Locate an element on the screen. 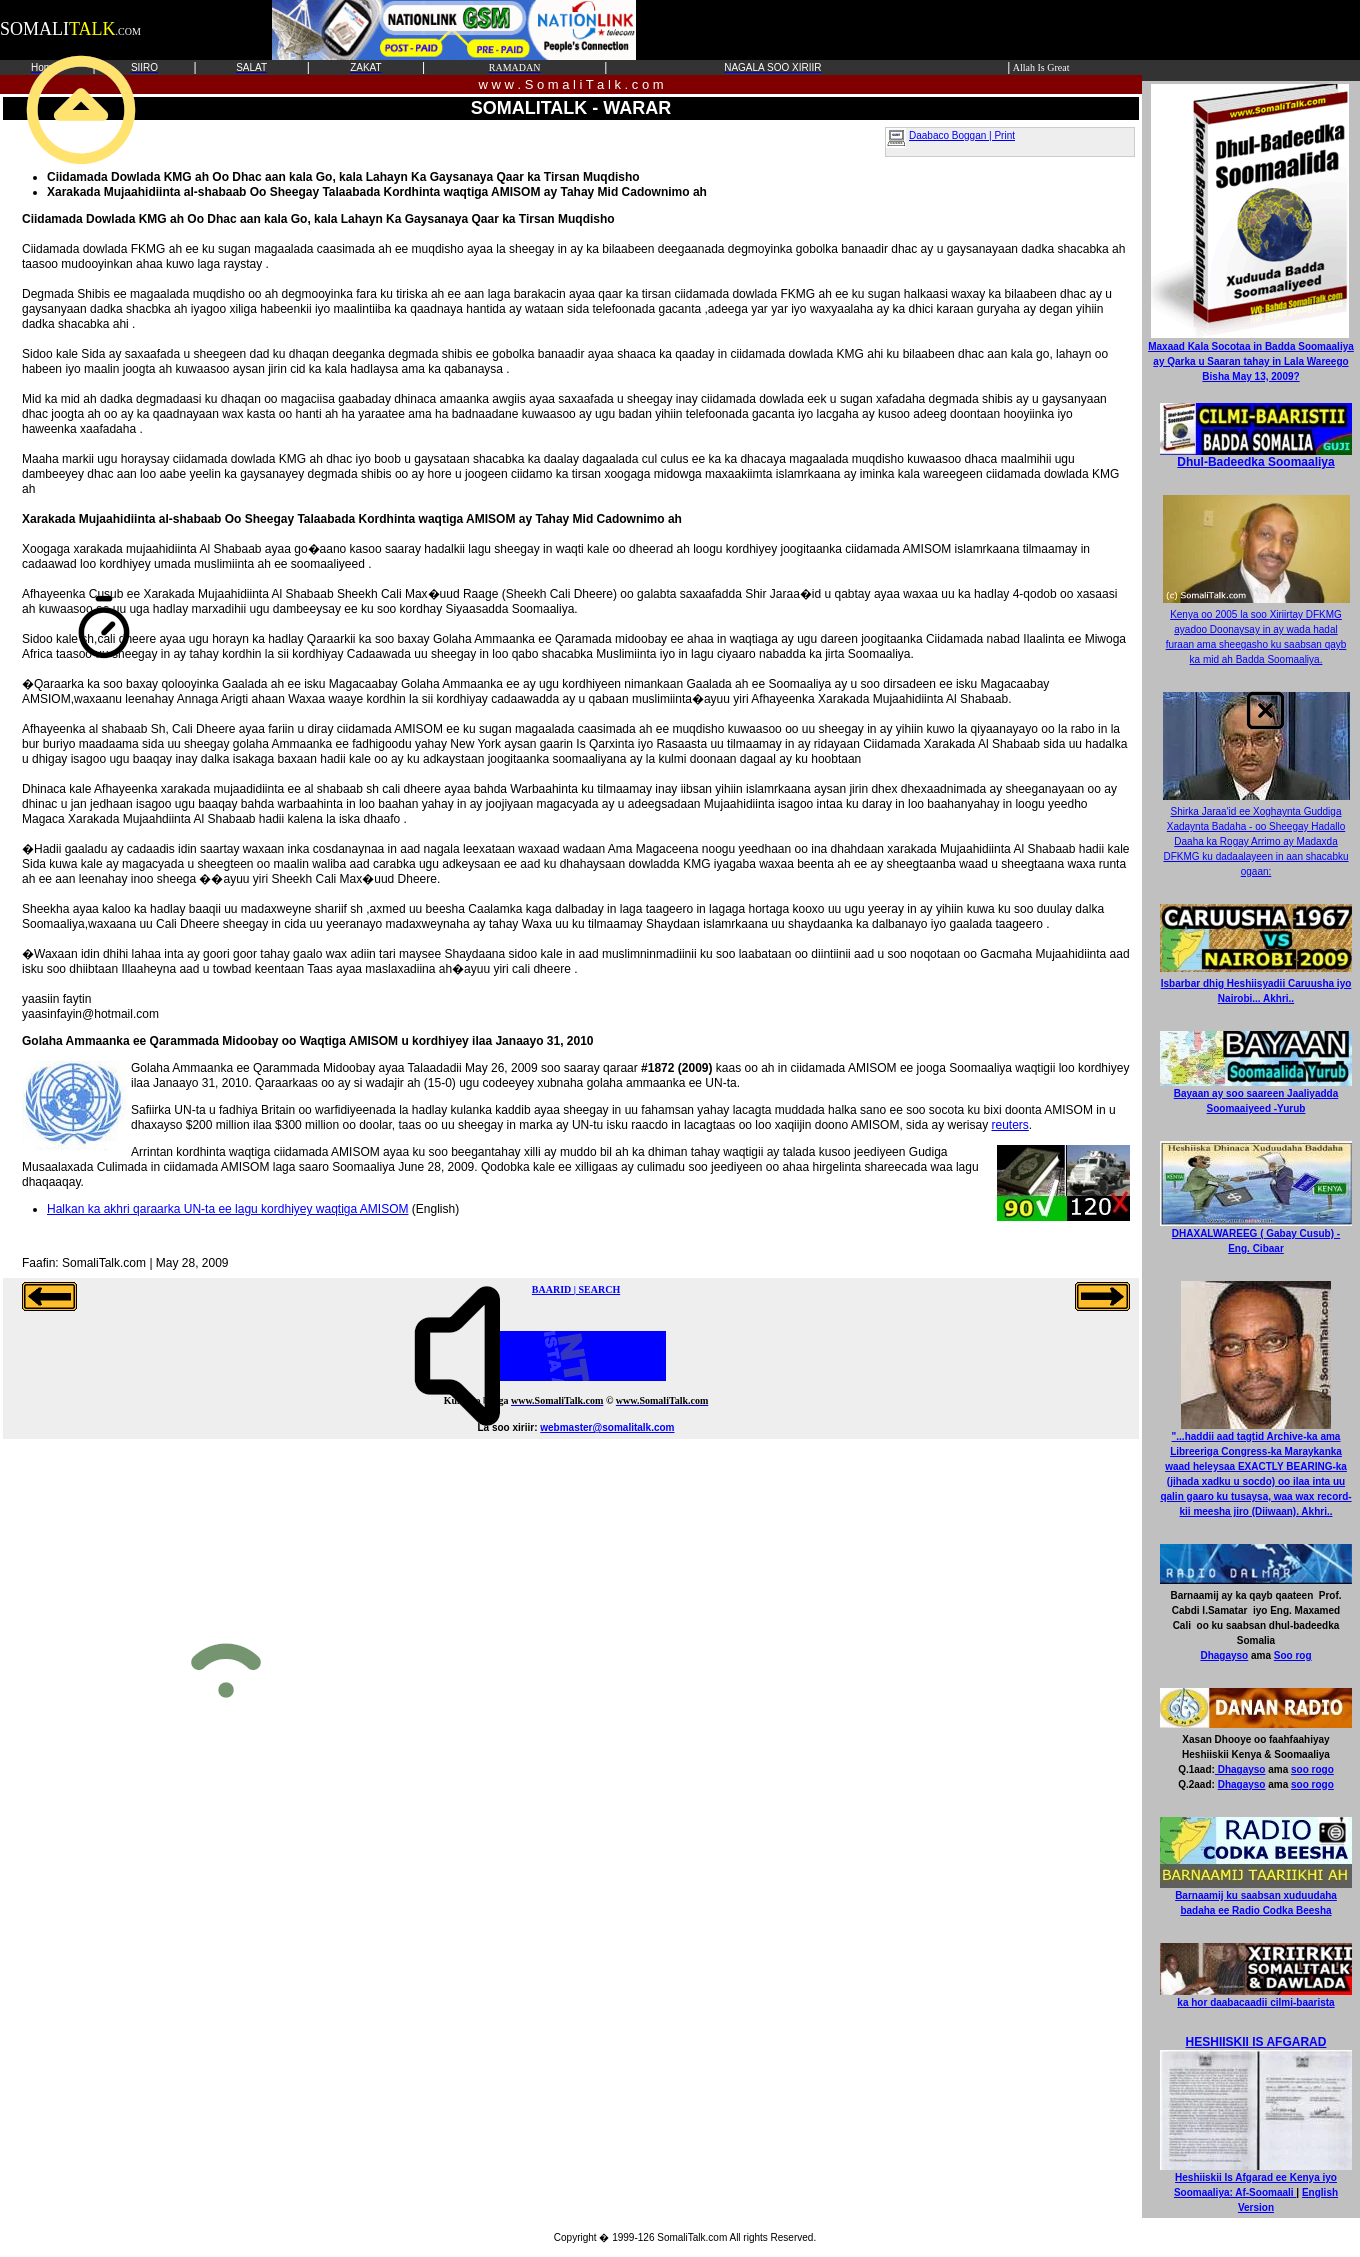 Image resolution: width=1360 pixels, height=2257 pixels. indicates weak wifi signal strength is located at coordinates (226, 1628).